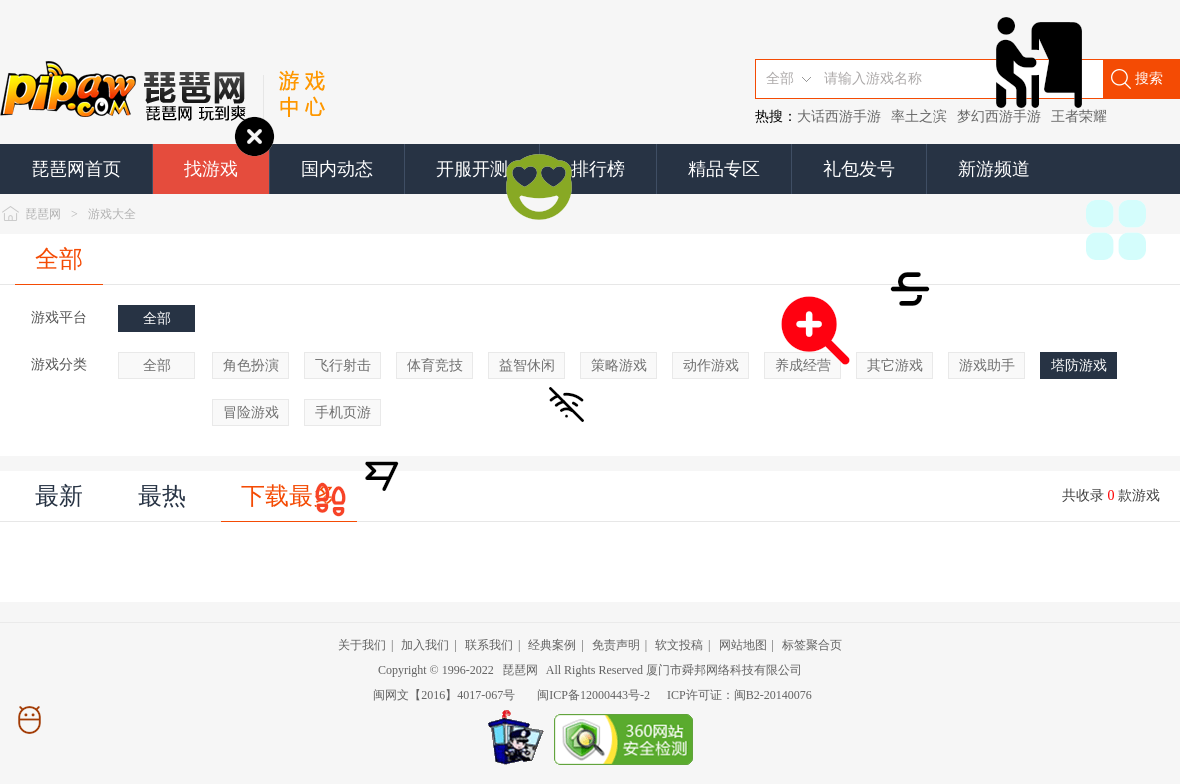 The width and height of the screenshot is (1180, 784). What do you see at coordinates (1116, 230) in the screenshot?
I see `view items in grid layout` at bounding box center [1116, 230].